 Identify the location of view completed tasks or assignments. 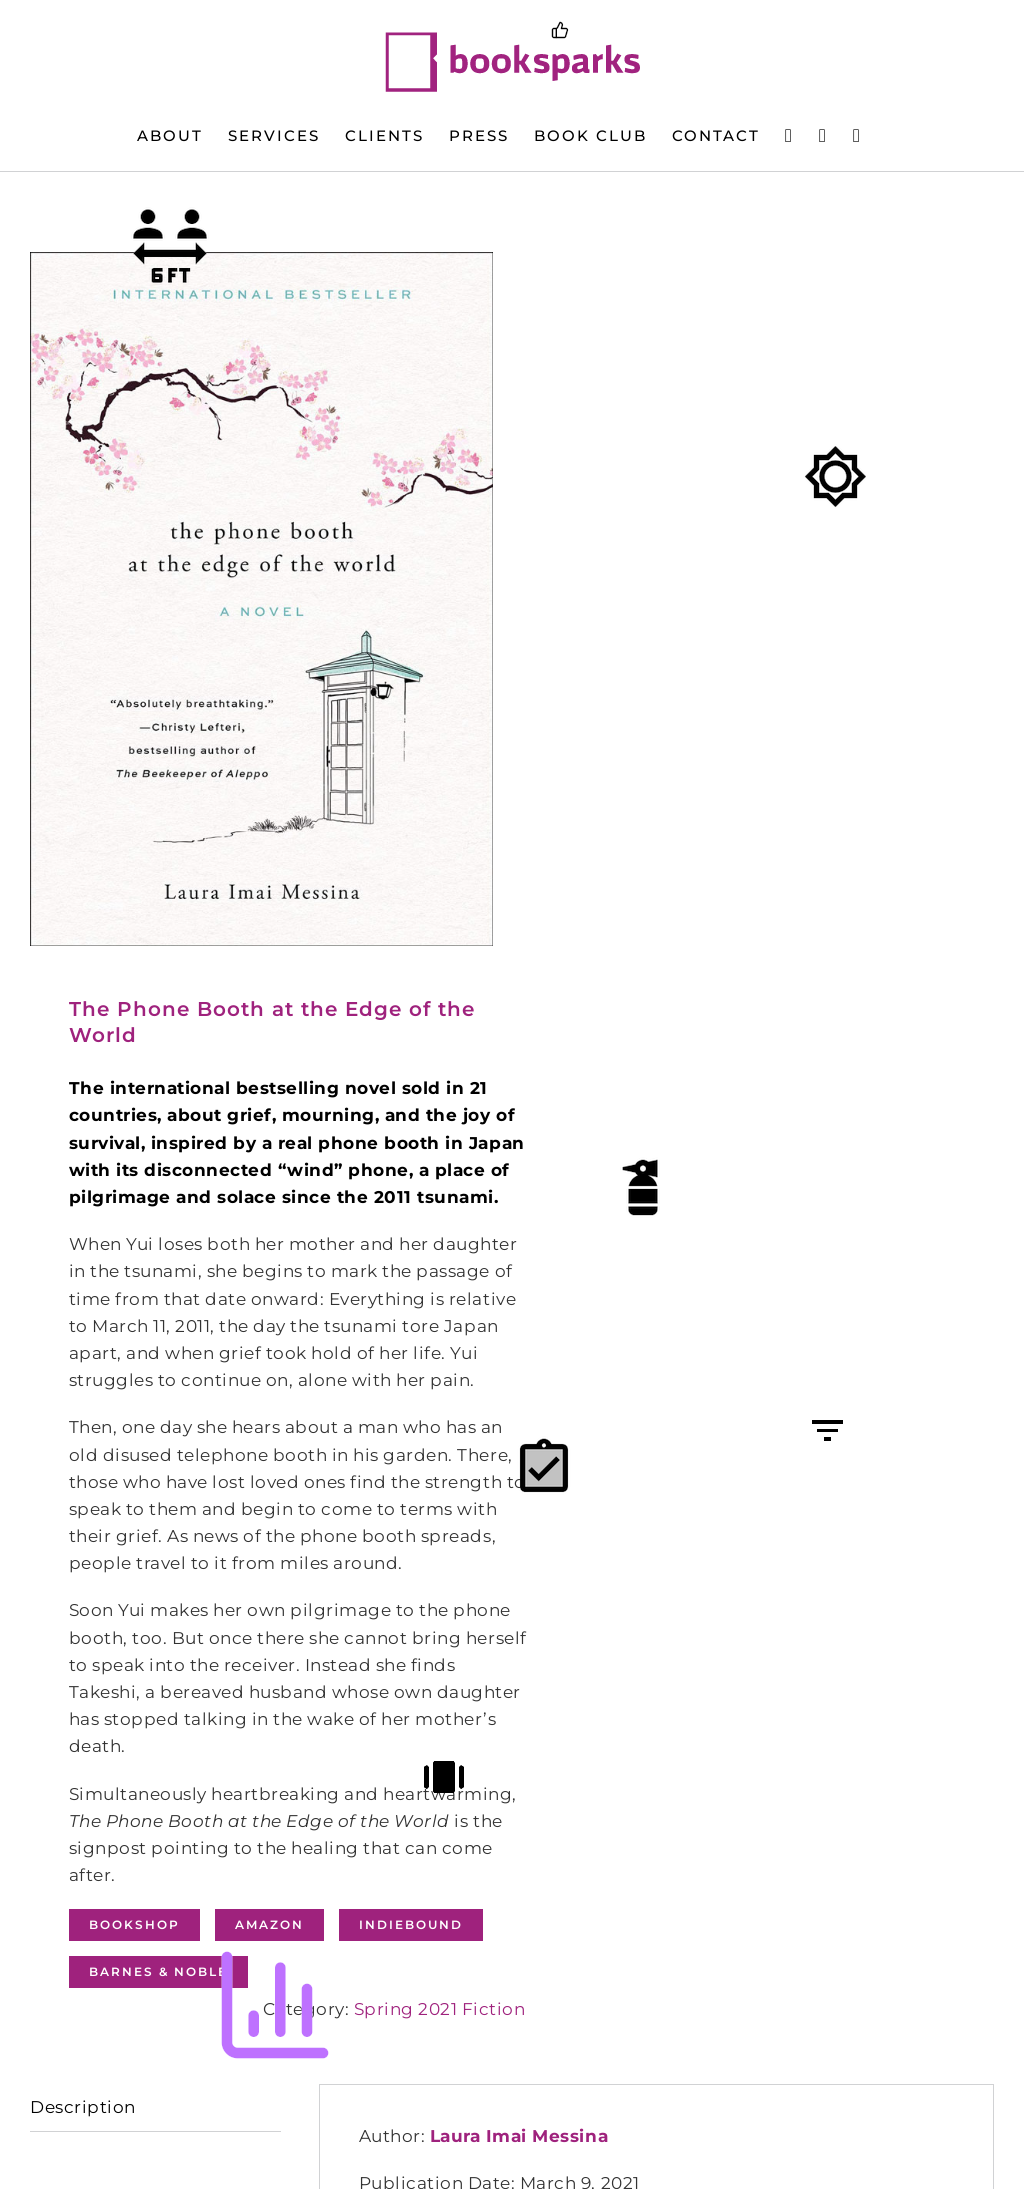
(544, 1468).